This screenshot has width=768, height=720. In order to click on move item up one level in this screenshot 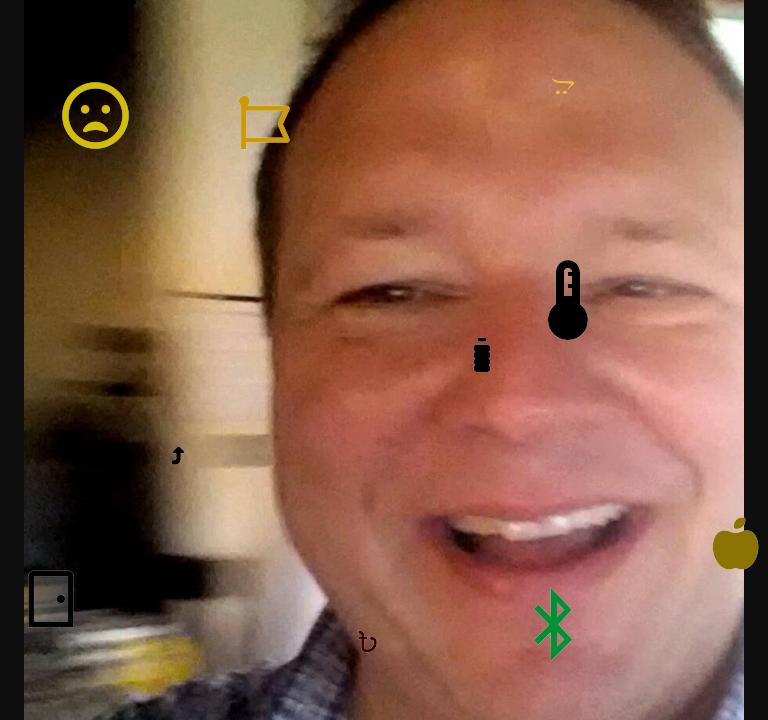, I will do `click(178, 455)`.